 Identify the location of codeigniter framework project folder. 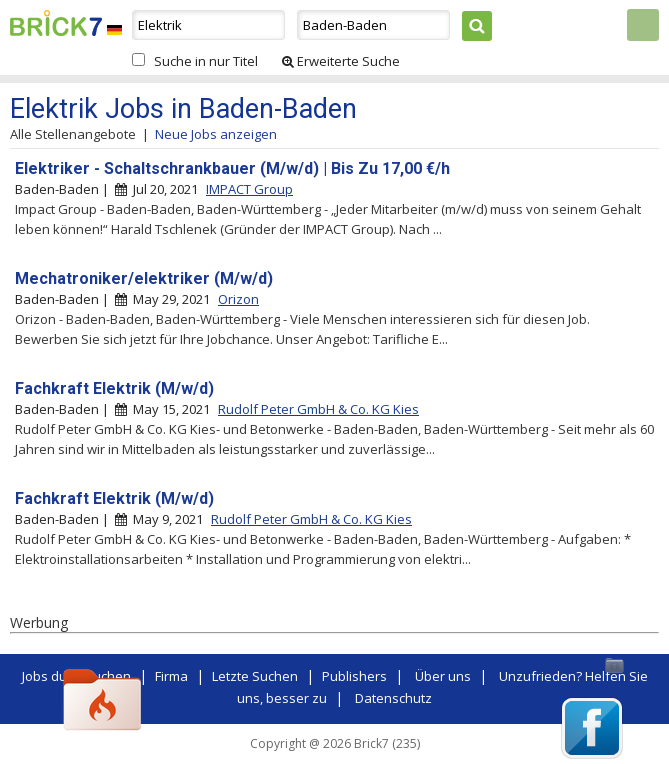
(102, 702).